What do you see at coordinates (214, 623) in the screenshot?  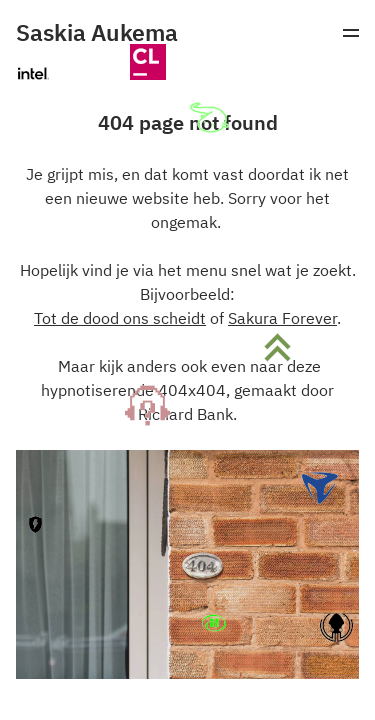 I see `hilton hotels and resorts logo` at bounding box center [214, 623].